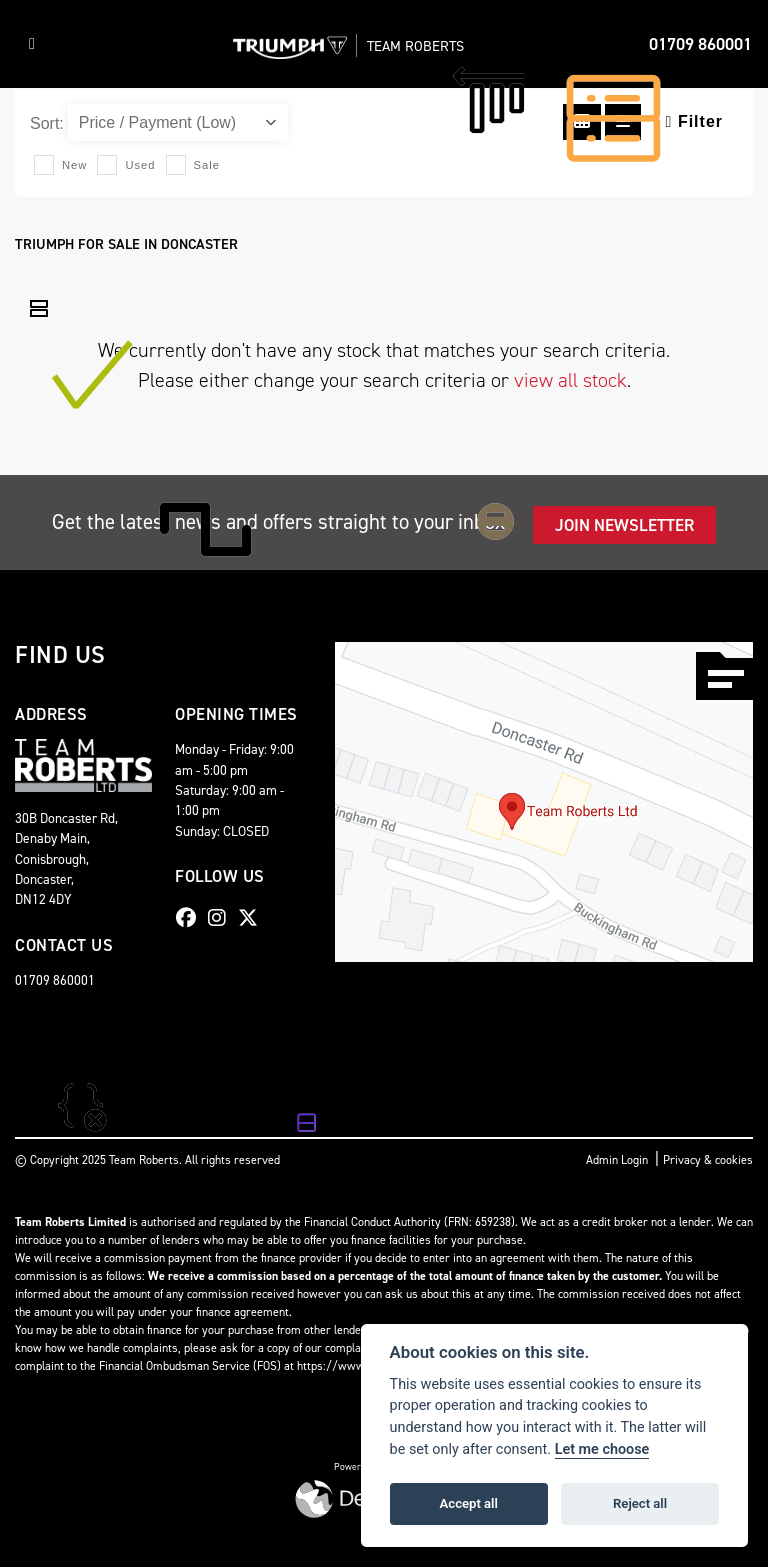 This screenshot has width=768, height=1567. I want to click on indicates a syntax error with mismatched brackets, so click(80, 1105).